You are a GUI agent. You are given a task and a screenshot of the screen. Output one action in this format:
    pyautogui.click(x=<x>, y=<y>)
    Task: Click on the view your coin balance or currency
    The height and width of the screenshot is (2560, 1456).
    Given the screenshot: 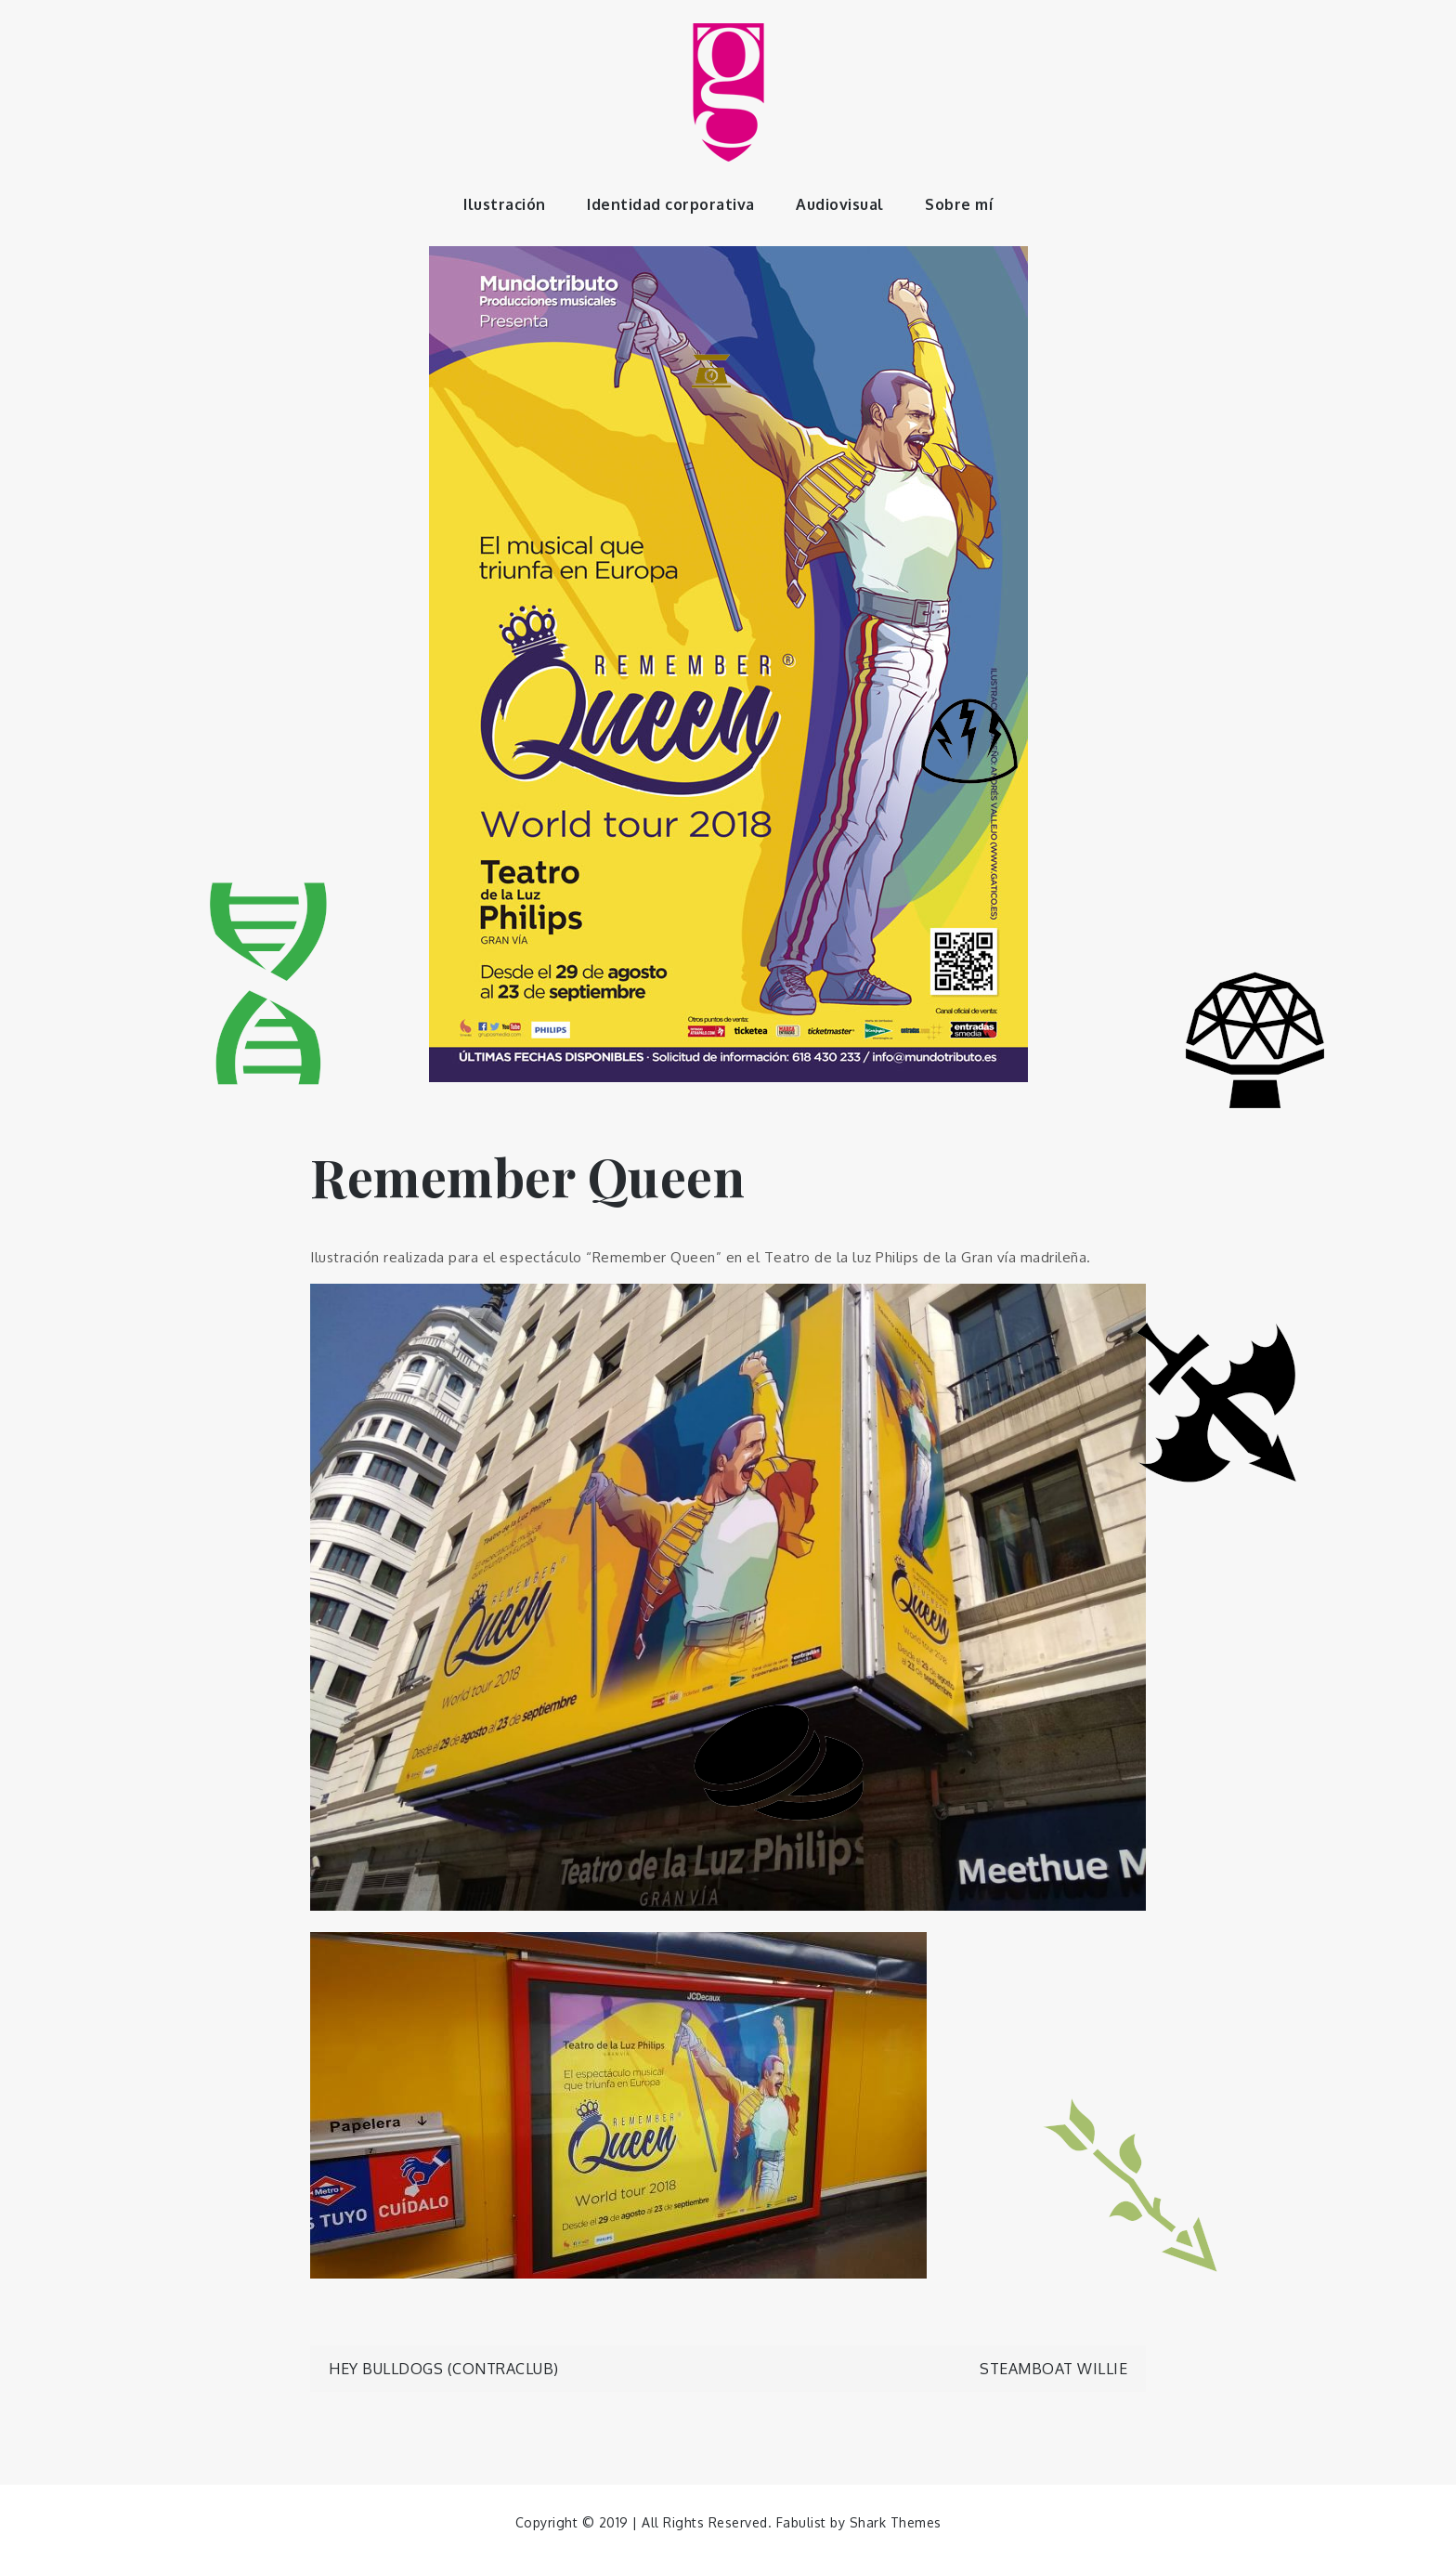 What is the action you would take?
    pyautogui.click(x=778, y=1762)
    